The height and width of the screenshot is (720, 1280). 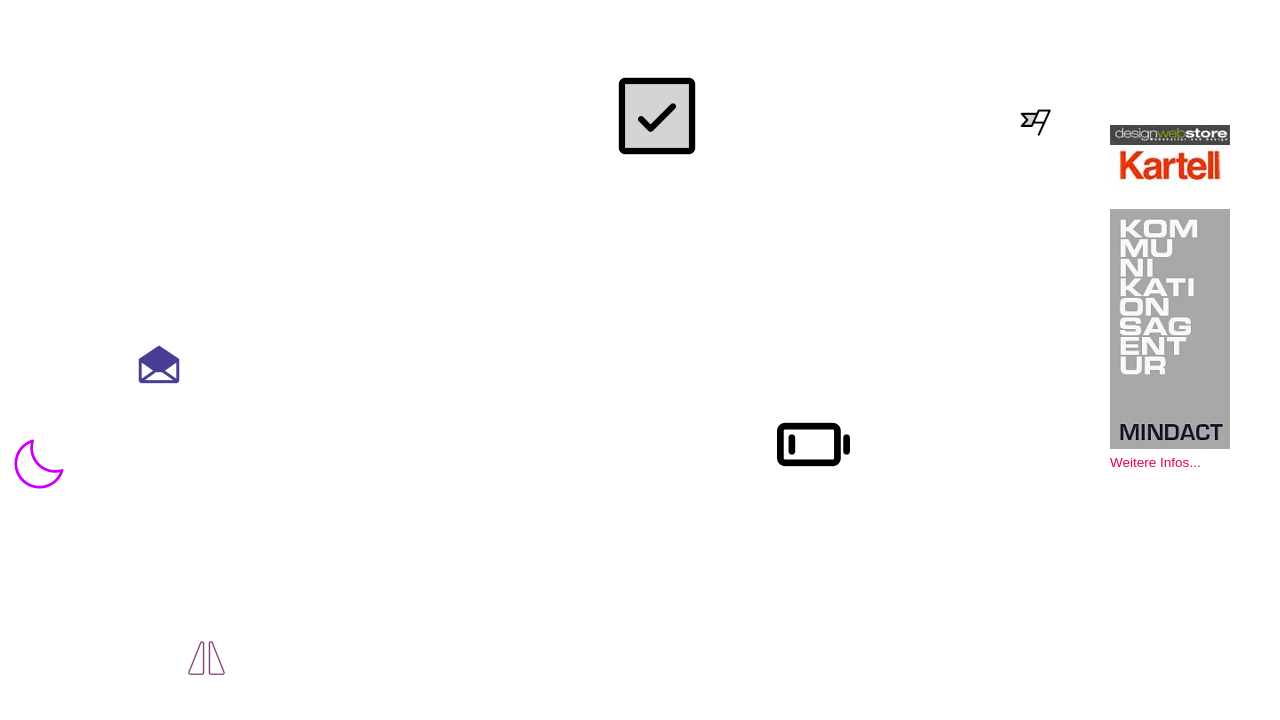 What do you see at coordinates (206, 659) in the screenshot?
I see `flip image horizontally` at bounding box center [206, 659].